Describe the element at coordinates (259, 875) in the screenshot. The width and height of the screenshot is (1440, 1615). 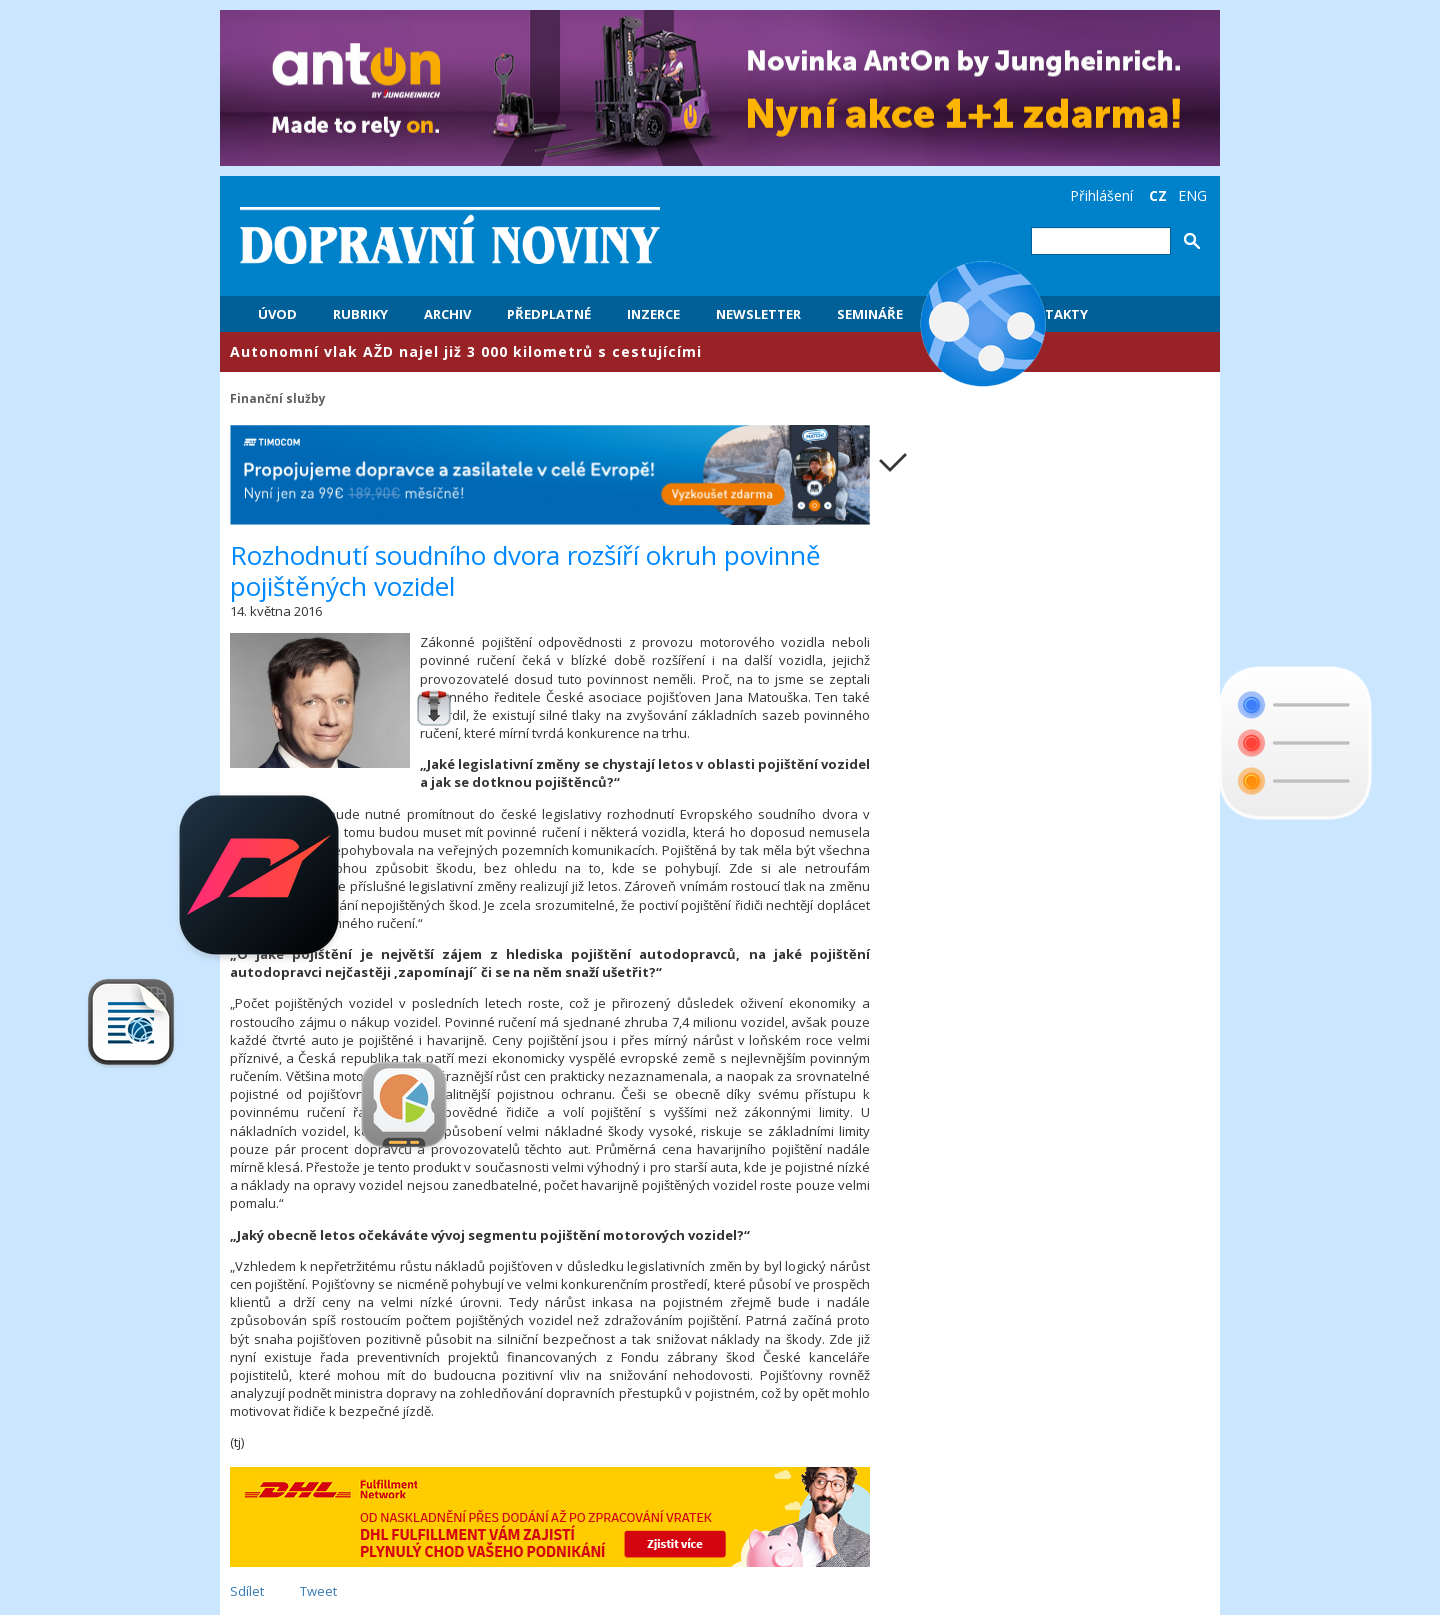
I see `launch need for speed payback` at that location.